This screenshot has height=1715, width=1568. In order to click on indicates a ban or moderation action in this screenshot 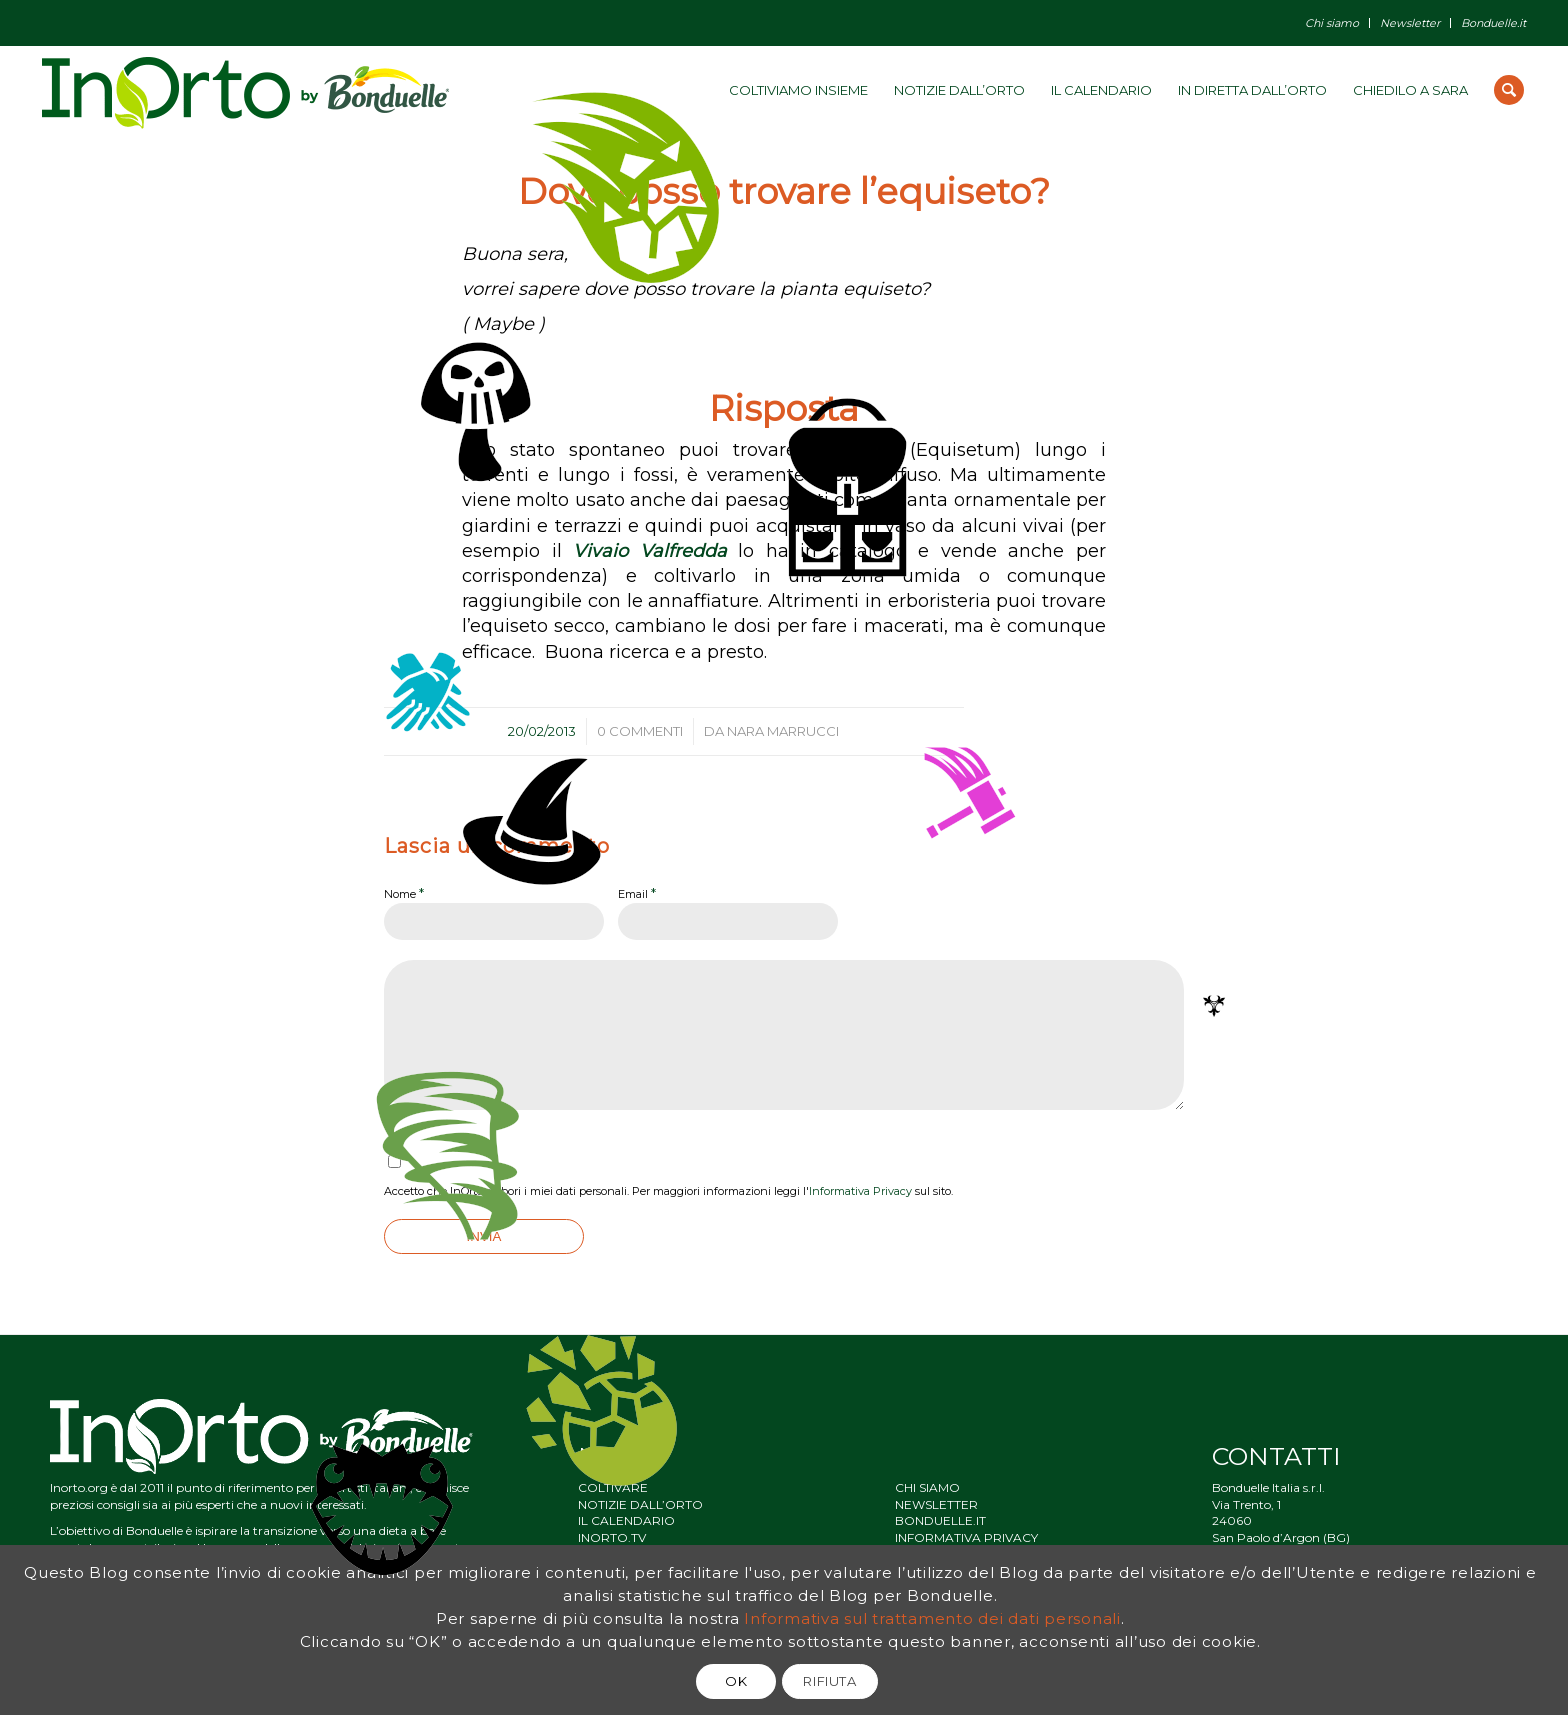, I will do `click(970, 794)`.